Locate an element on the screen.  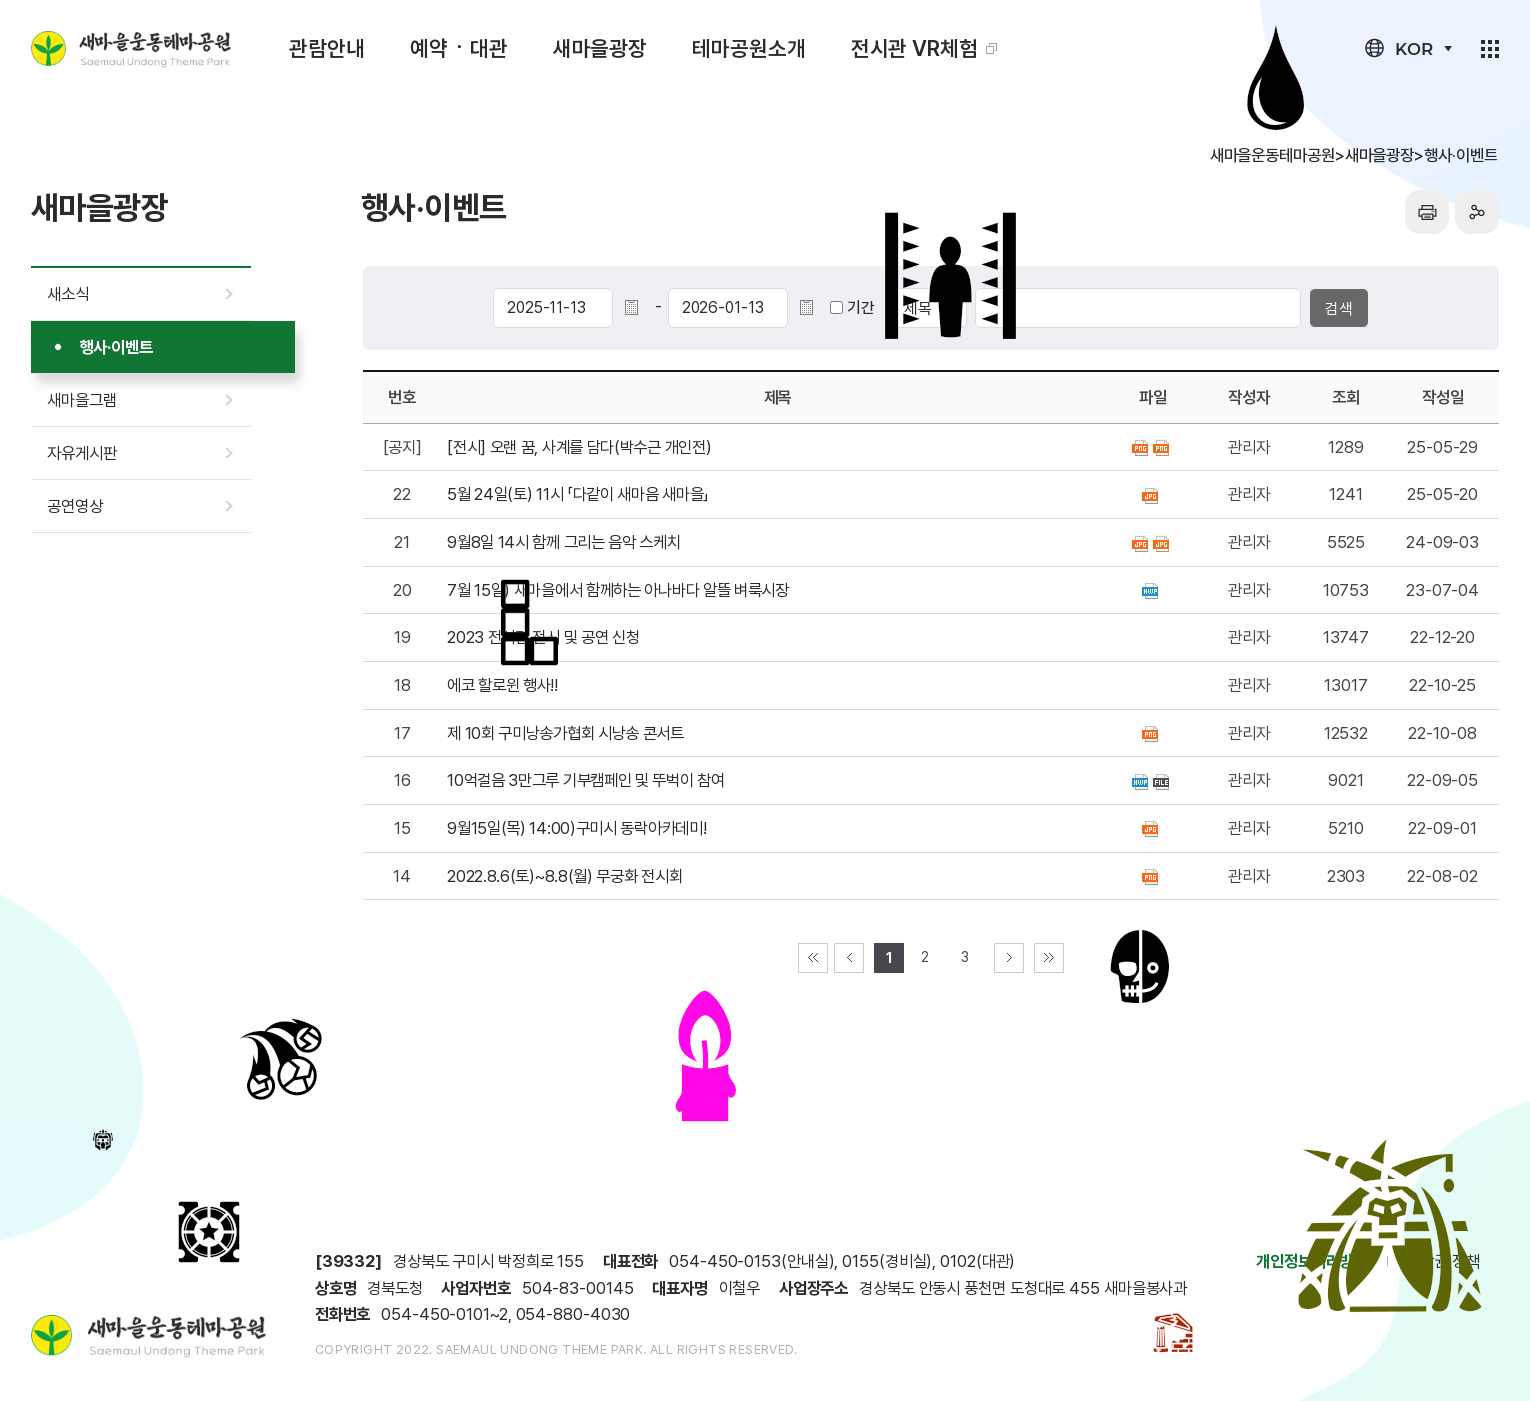
select mech or robot character class is located at coordinates (103, 1140).